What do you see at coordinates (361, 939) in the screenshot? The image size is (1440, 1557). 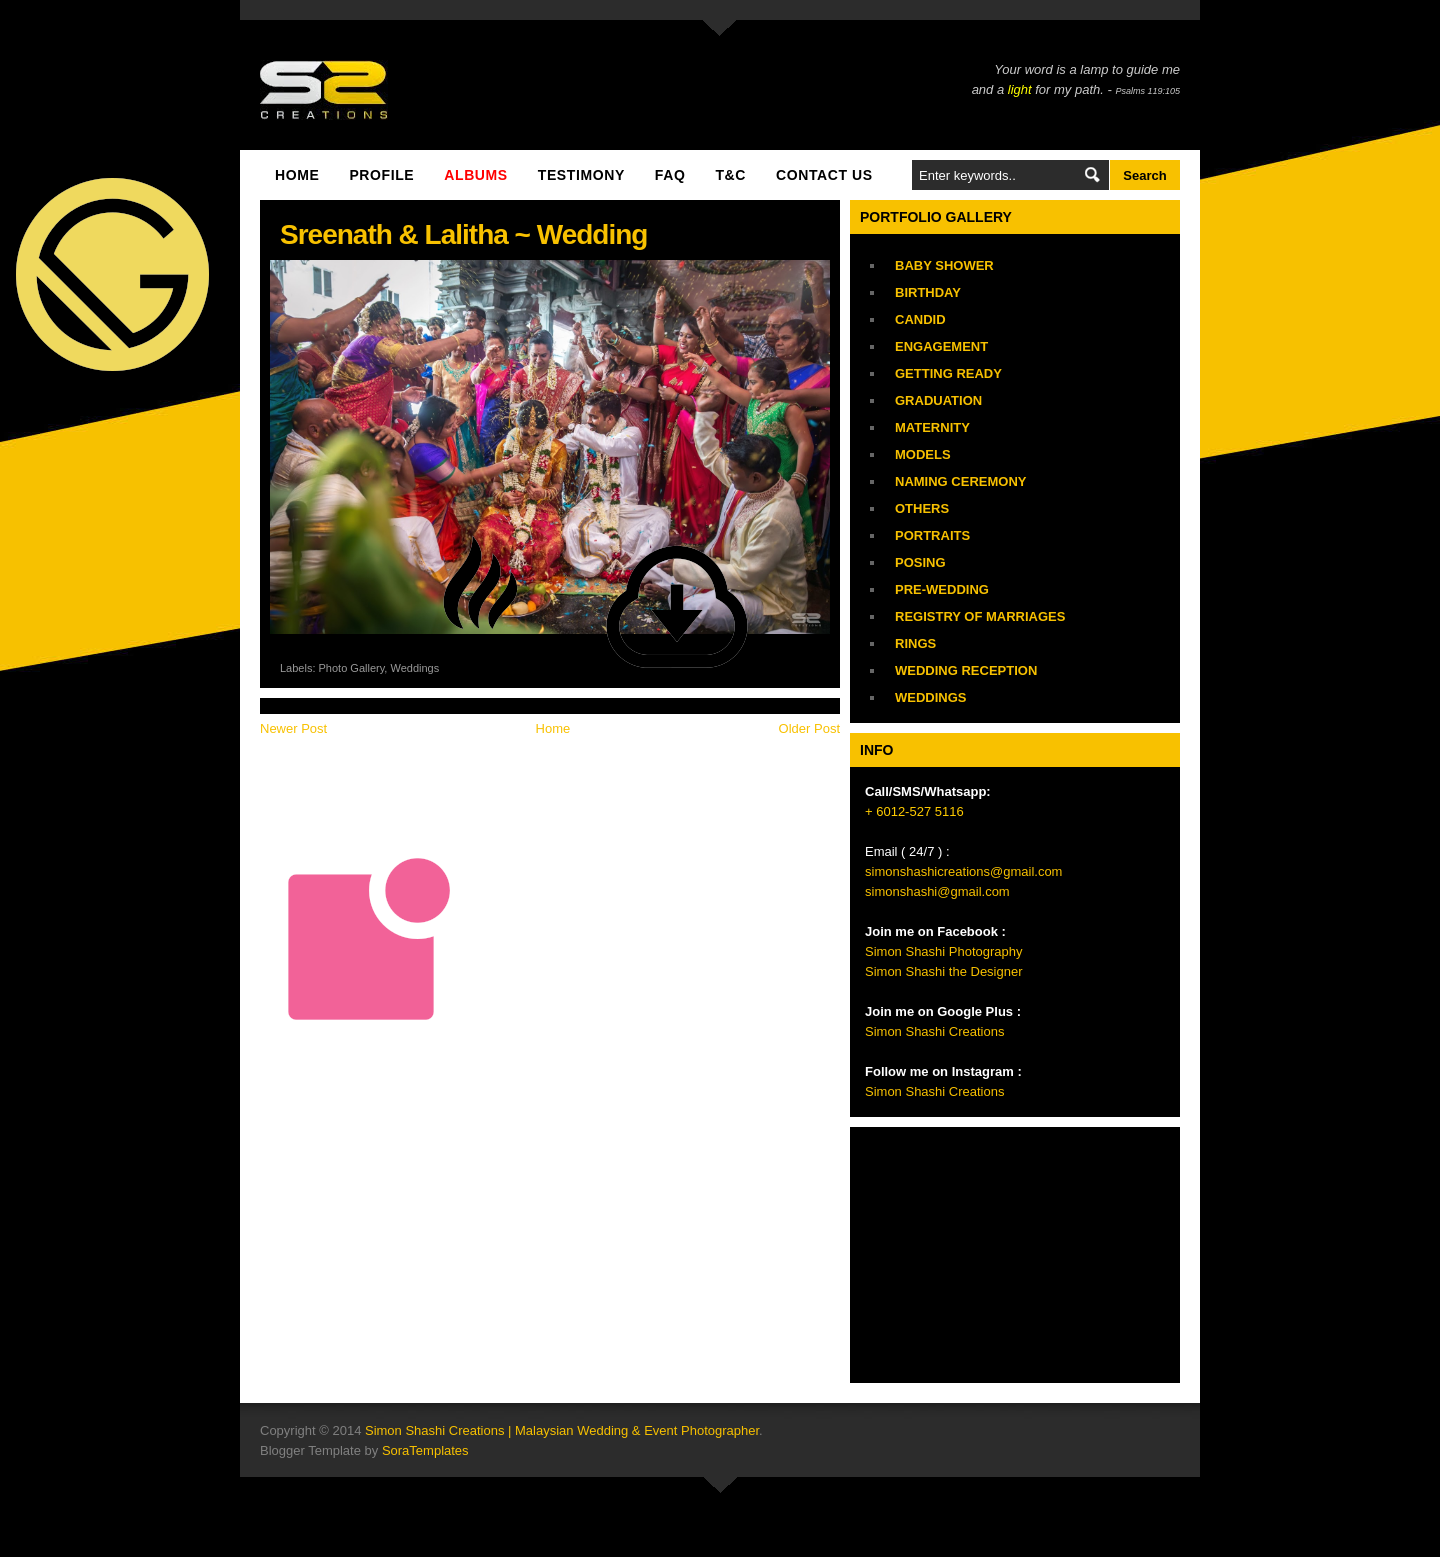 I see `indicates new notifications or unread alerts` at bounding box center [361, 939].